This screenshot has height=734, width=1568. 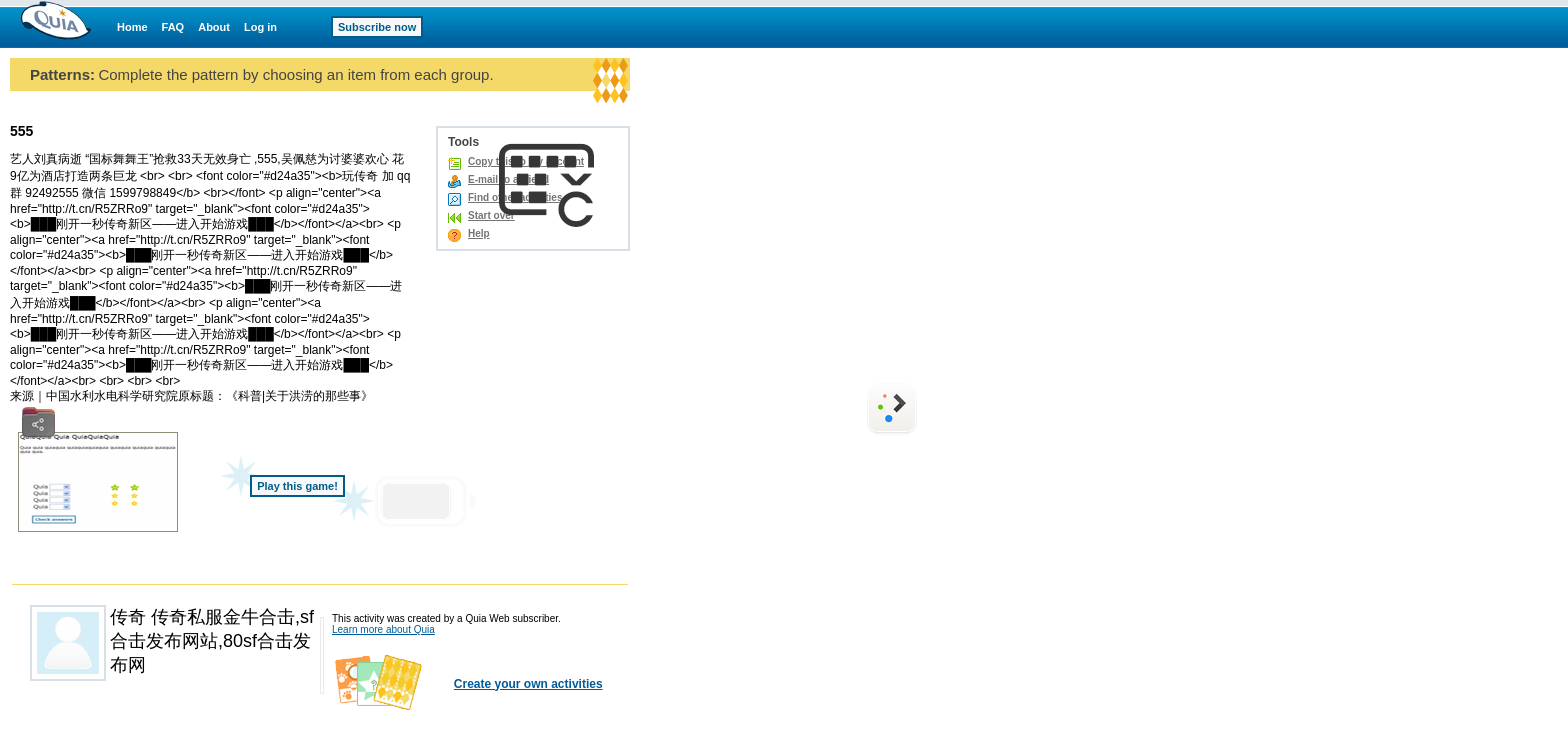 What do you see at coordinates (38, 421) in the screenshot?
I see `access your public shared folder` at bounding box center [38, 421].